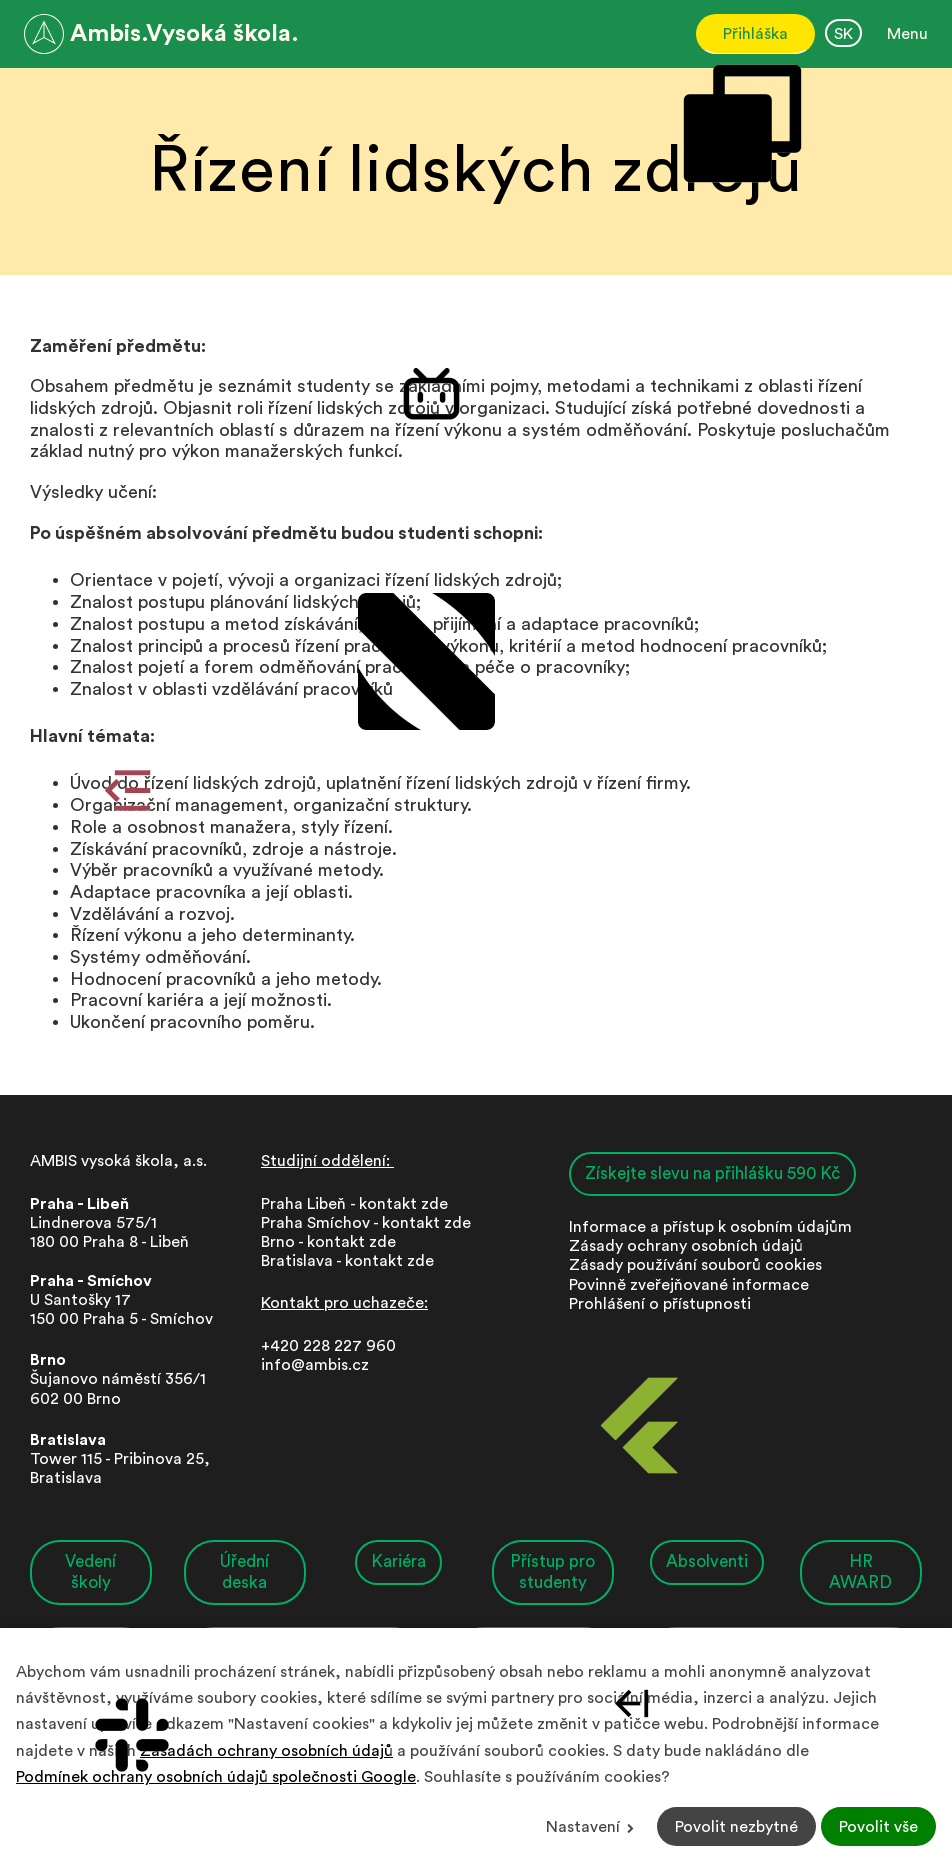 This screenshot has width=952, height=1872. I want to click on select multiple items, so click(742, 123).